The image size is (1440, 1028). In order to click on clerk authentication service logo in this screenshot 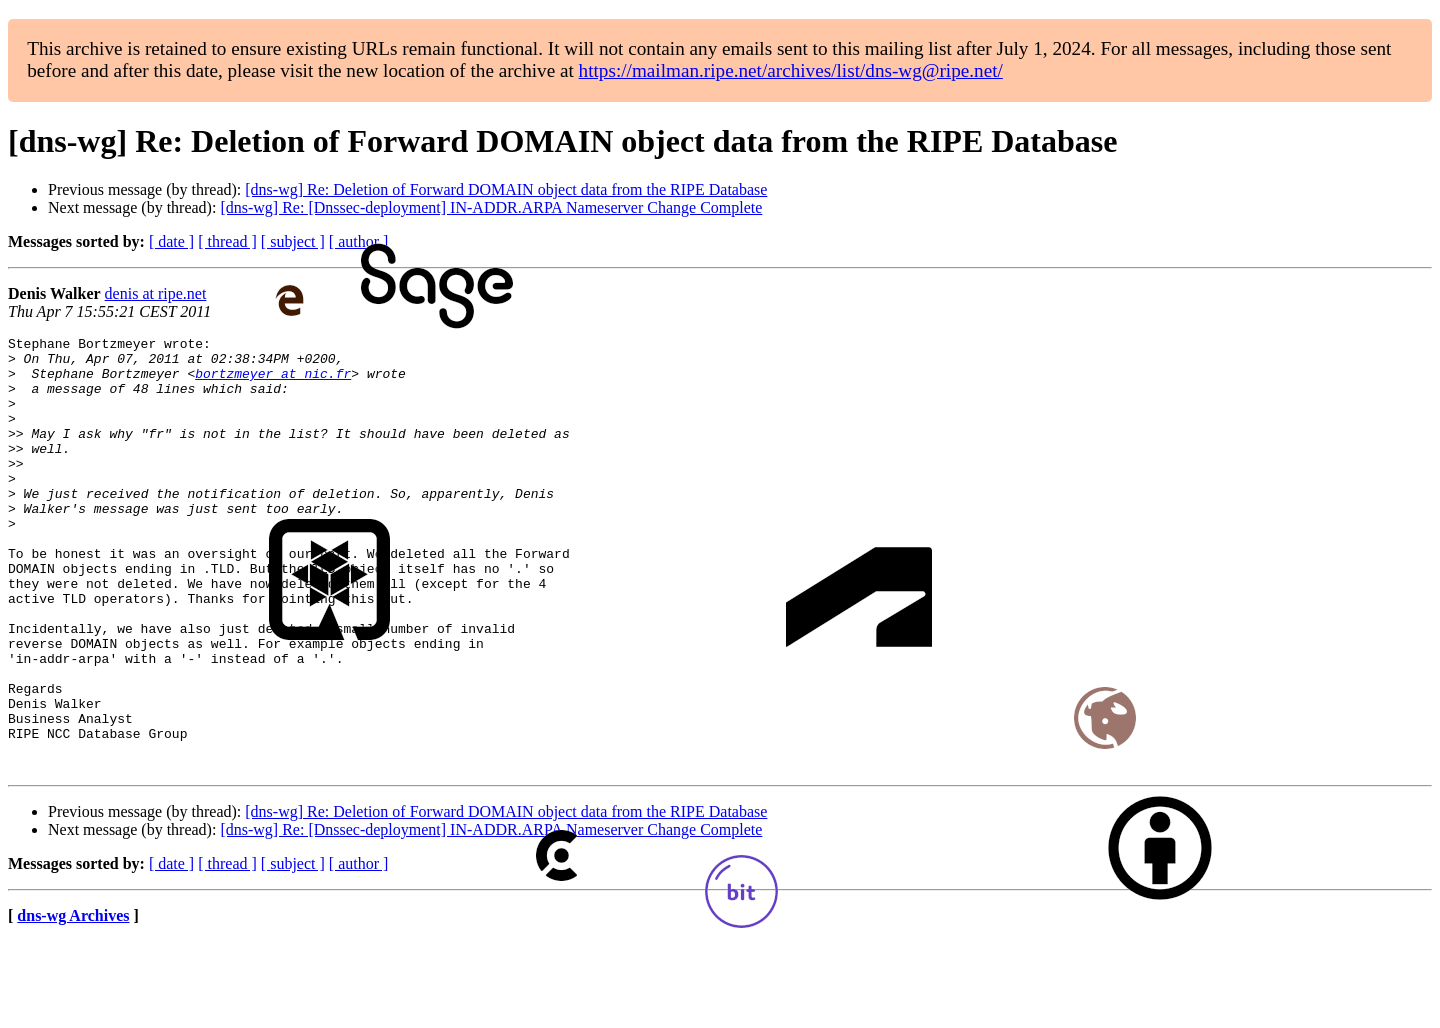, I will do `click(556, 855)`.